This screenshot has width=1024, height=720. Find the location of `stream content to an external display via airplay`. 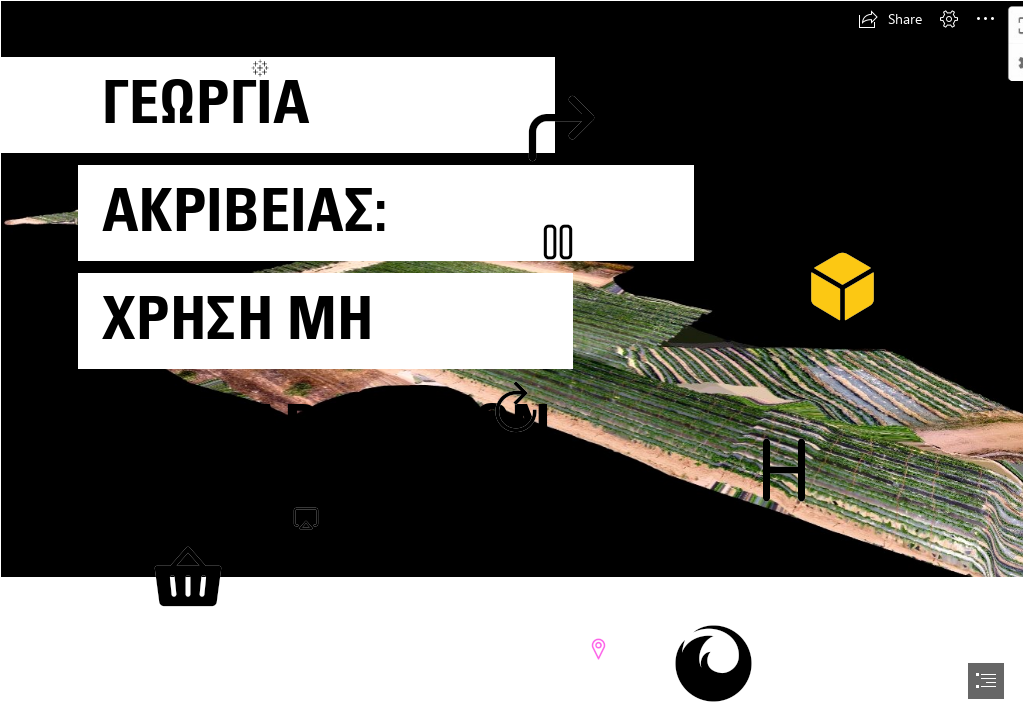

stream content to an external display via airplay is located at coordinates (306, 518).